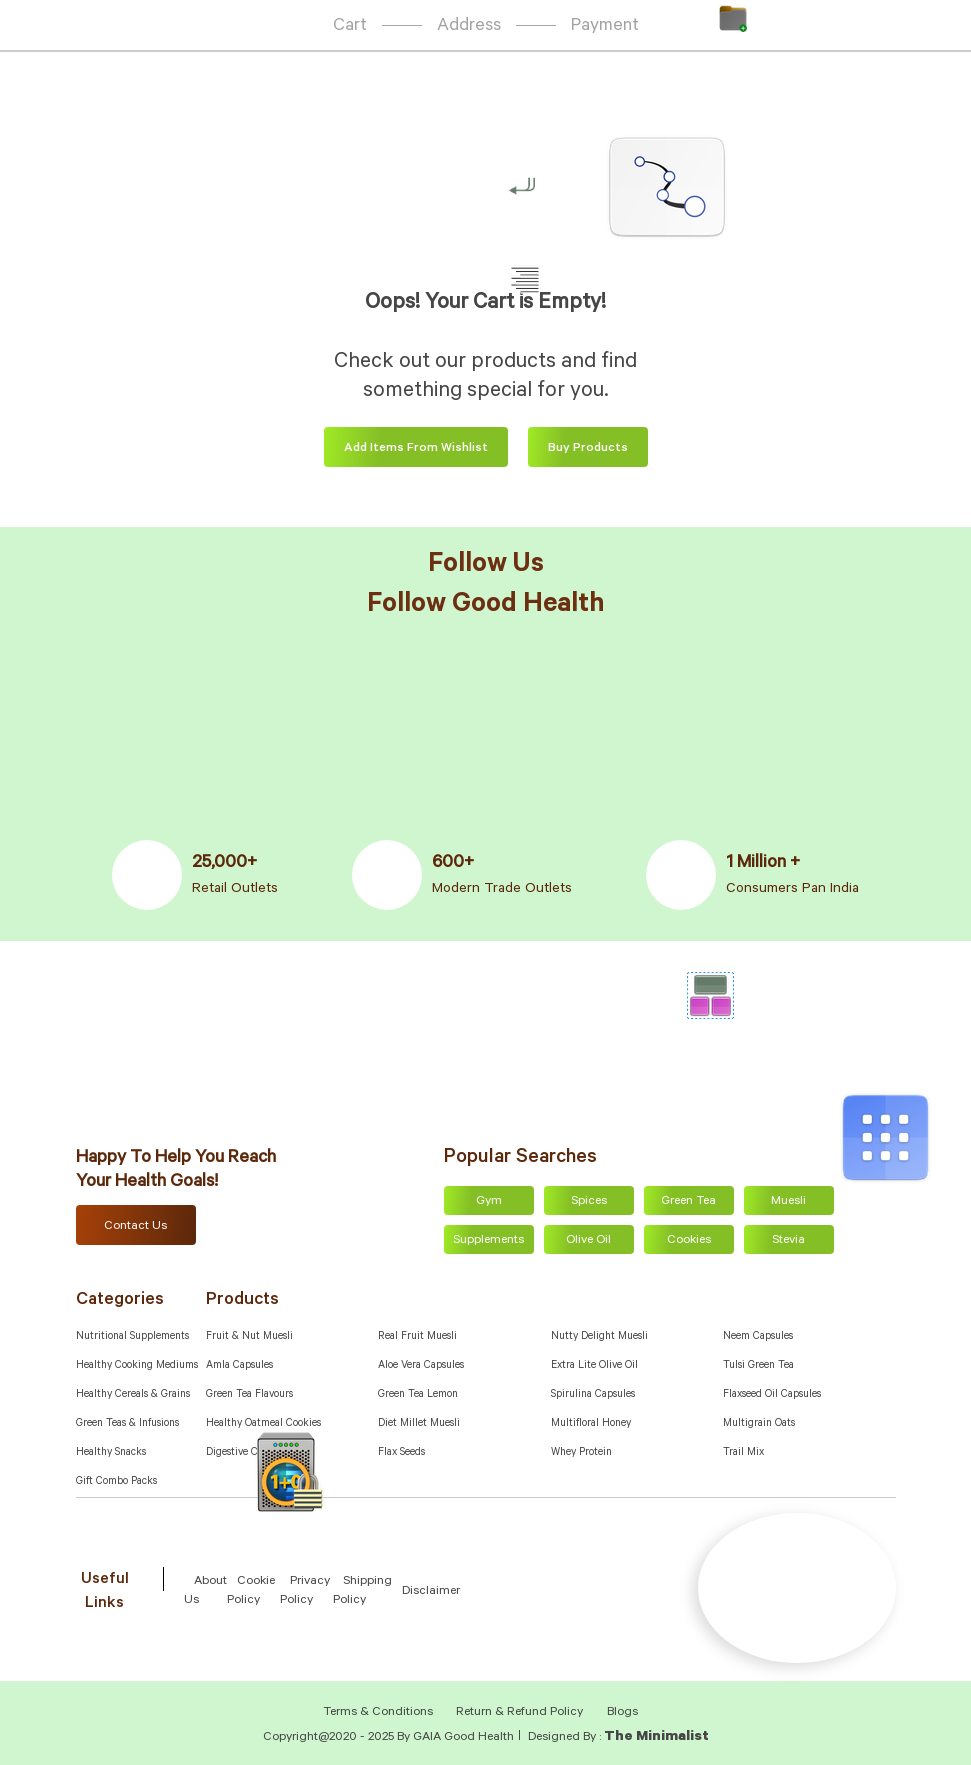  I want to click on locked RAID 10 storage array, so click(286, 1472).